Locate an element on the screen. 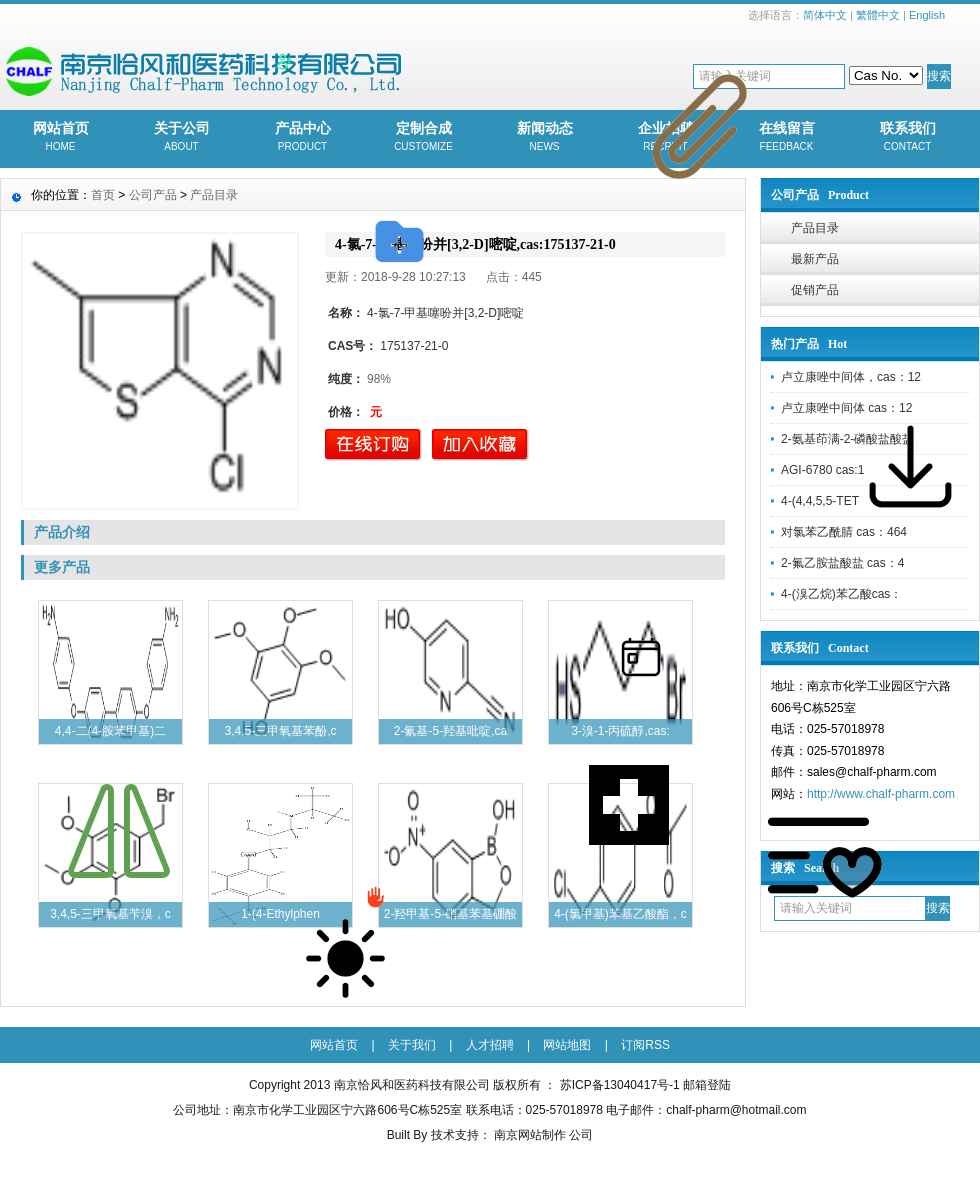 Image resolution: width=980 pixels, height=1198 pixels. switch to light mode is located at coordinates (345, 958).